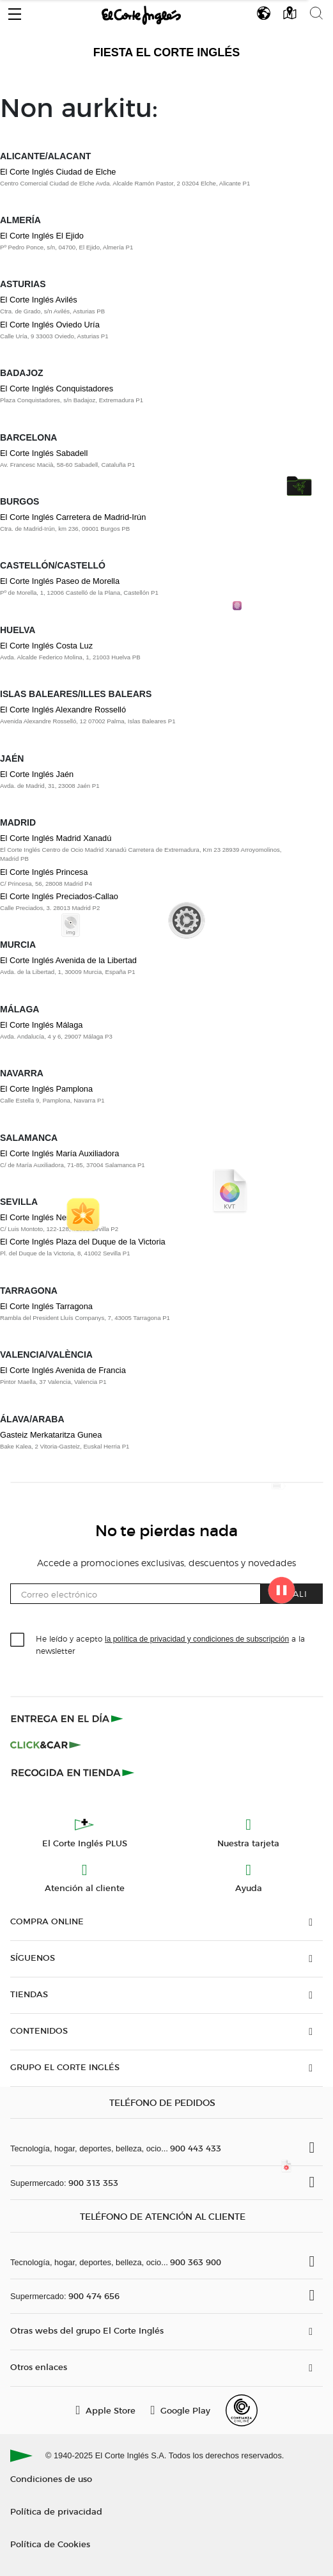 The image size is (333, 2576). What do you see at coordinates (299, 487) in the screenshot?
I see `open razer gaming software folder` at bounding box center [299, 487].